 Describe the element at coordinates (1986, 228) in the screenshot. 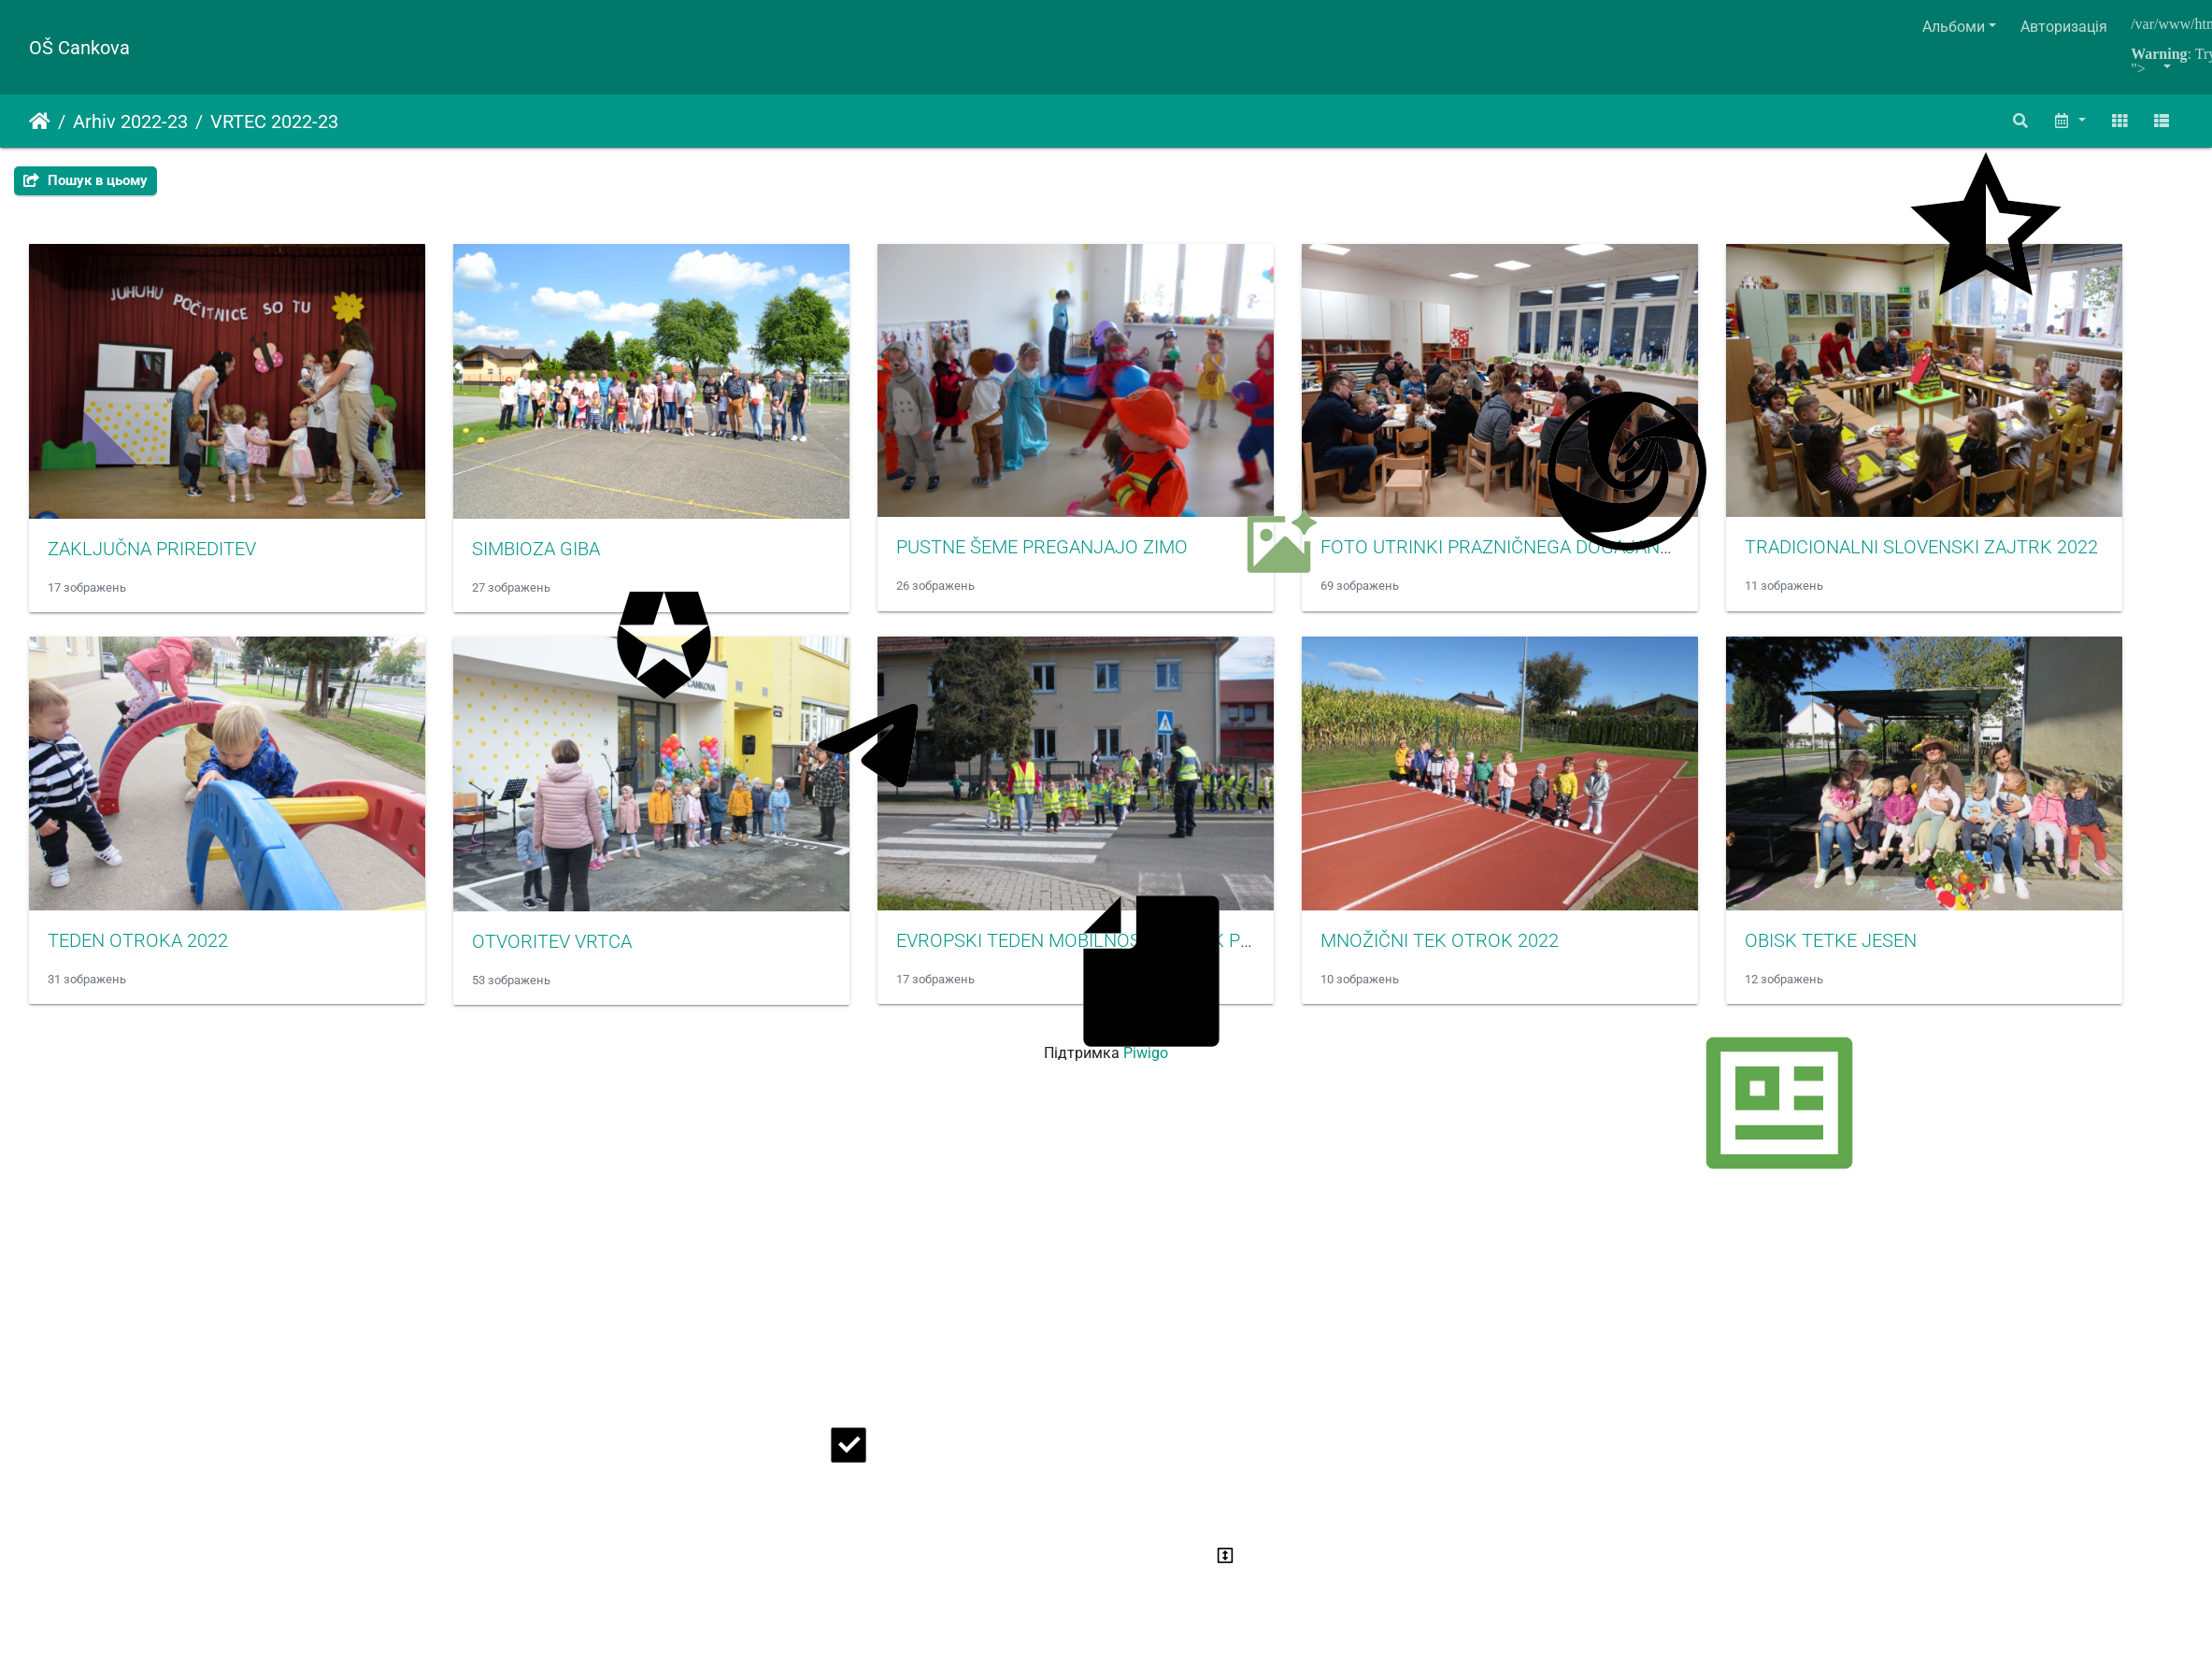

I see `indicates a partial rating or half-star score` at that location.